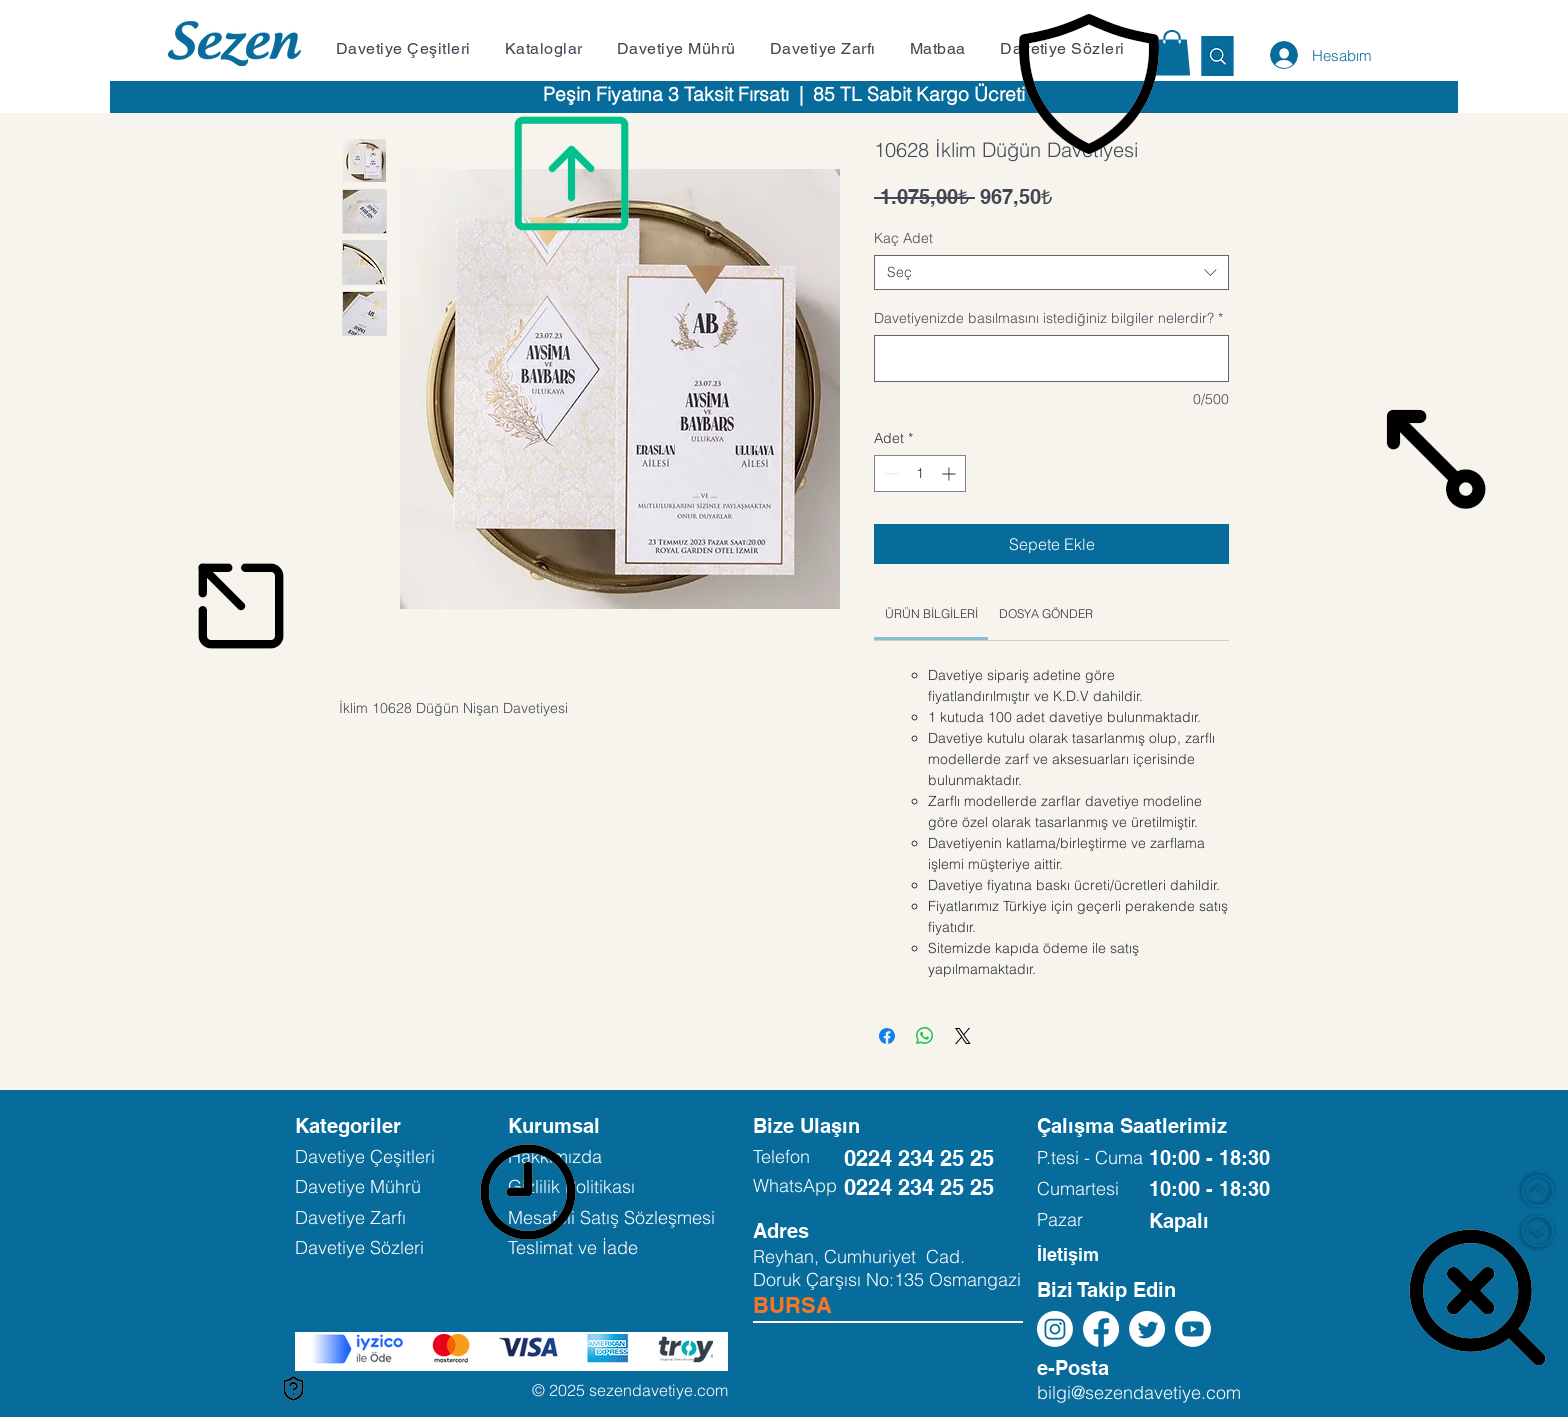 The width and height of the screenshot is (1568, 1417). Describe the element at coordinates (1433, 456) in the screenshot. I see `navigate back to previous screen` at that location.